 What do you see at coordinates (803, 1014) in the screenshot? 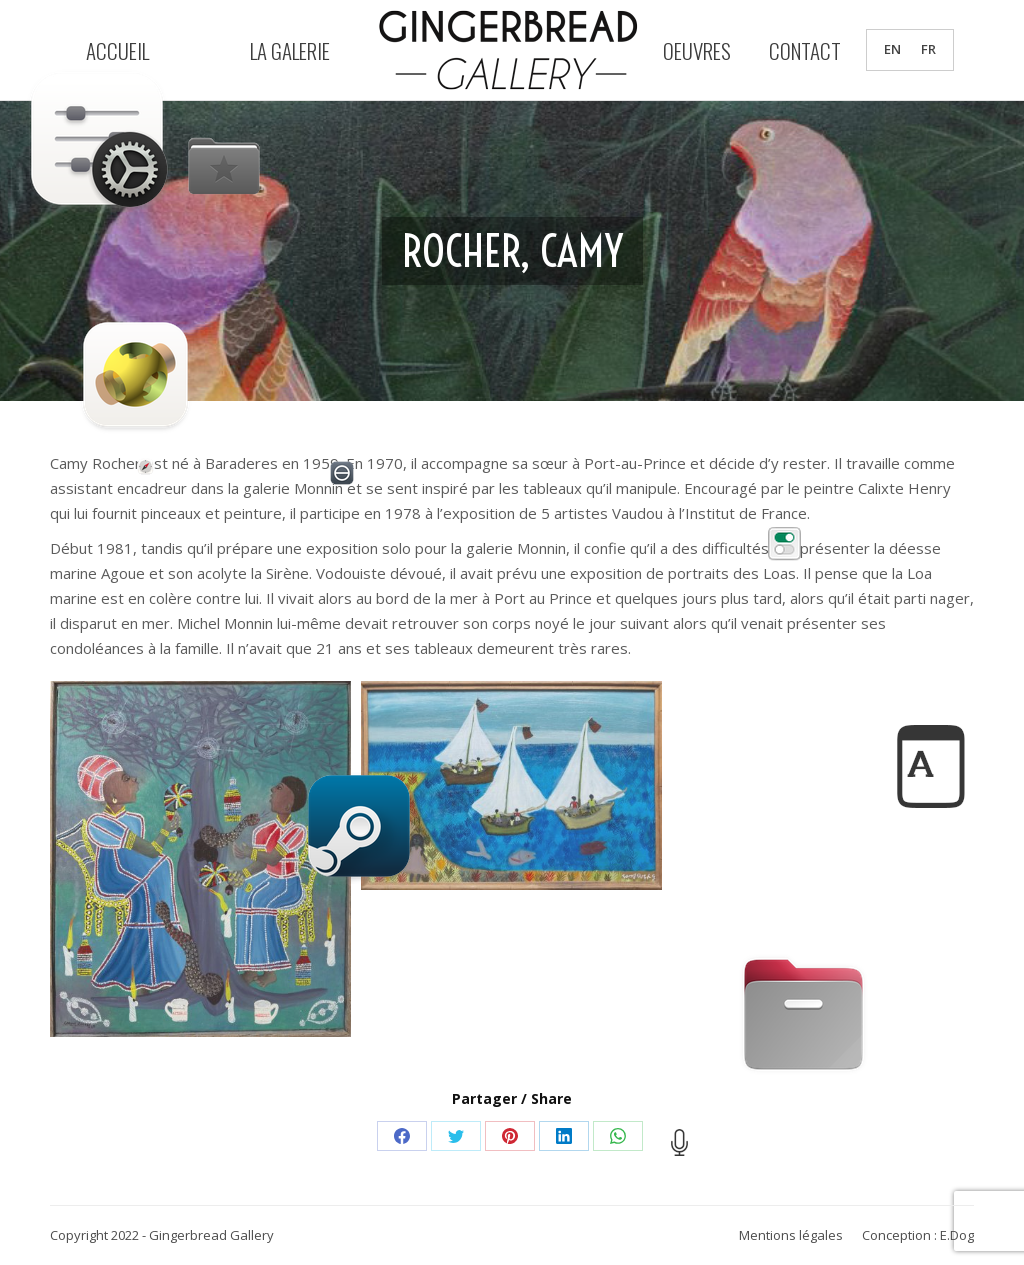
I see `open file manager application` at bounding box center [803, 1014].